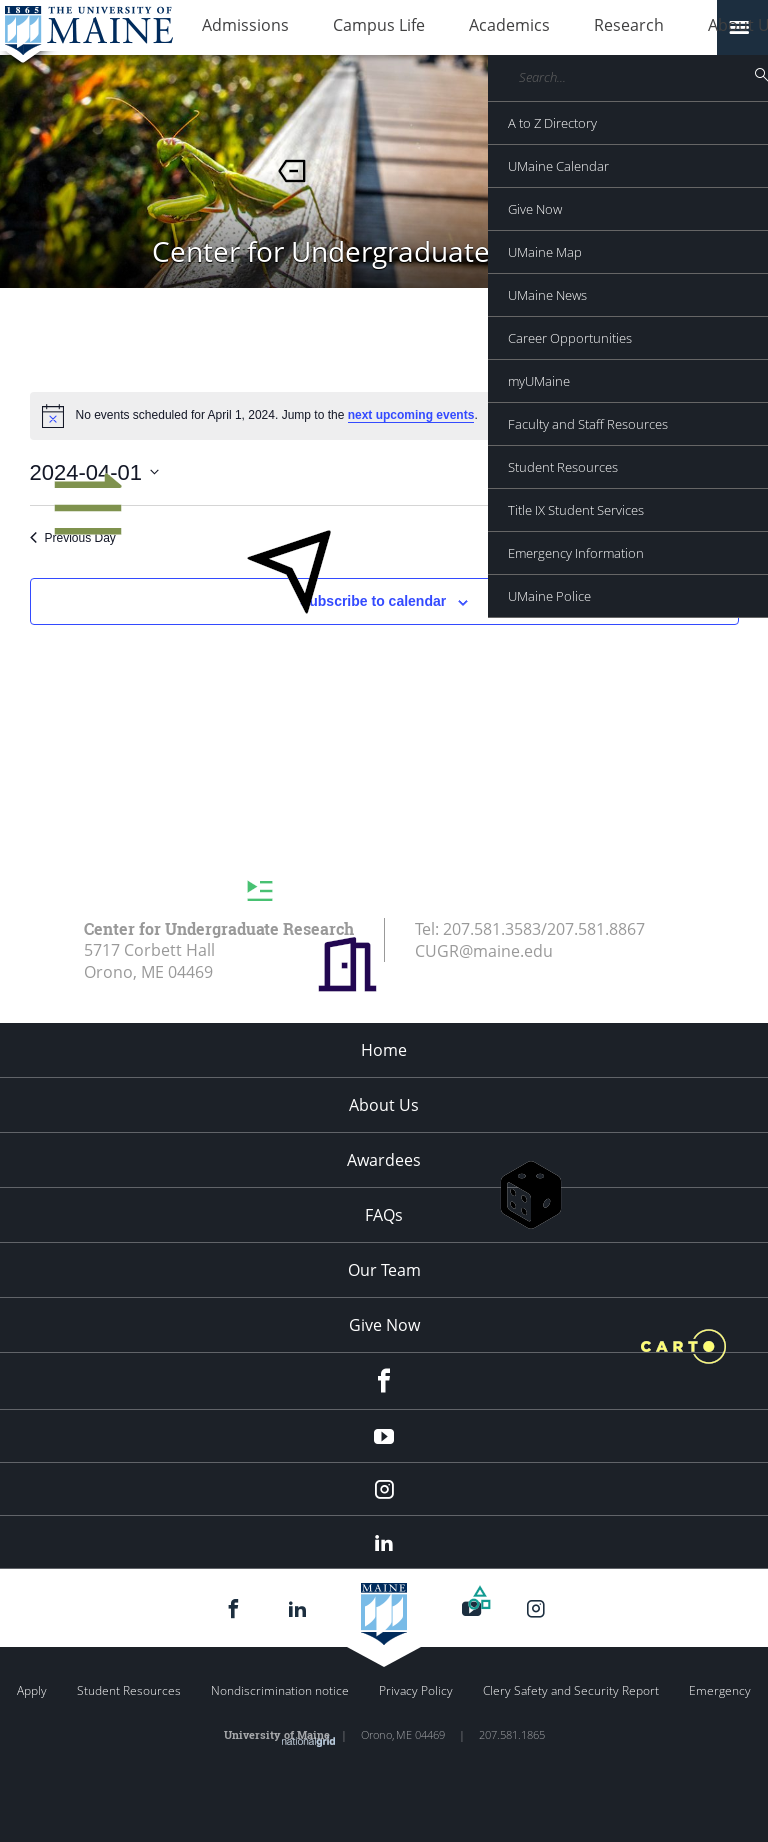 Image resolution: width=768 pixels, height=1842 pixels. What do you see at coordinates (88, 508) in the screenshot?
I see `play items in sequential order` at bounding box center [88, 508].